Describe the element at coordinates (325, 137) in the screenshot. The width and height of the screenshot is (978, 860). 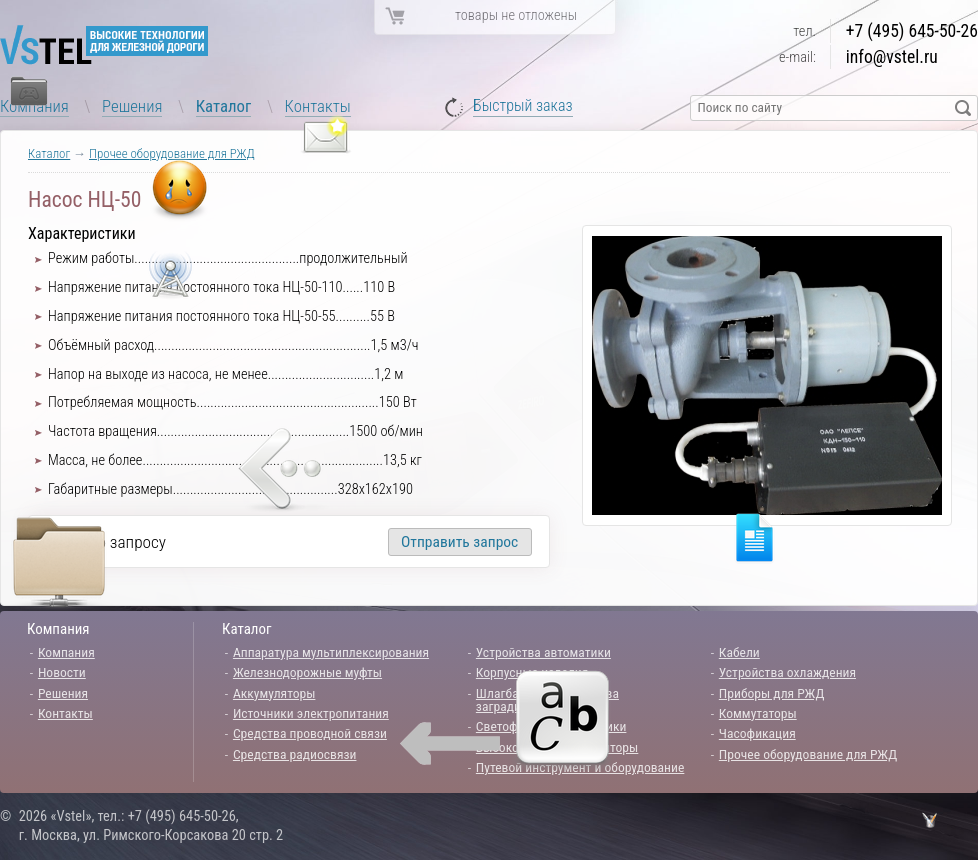
I see `mark email as unread` at that location.